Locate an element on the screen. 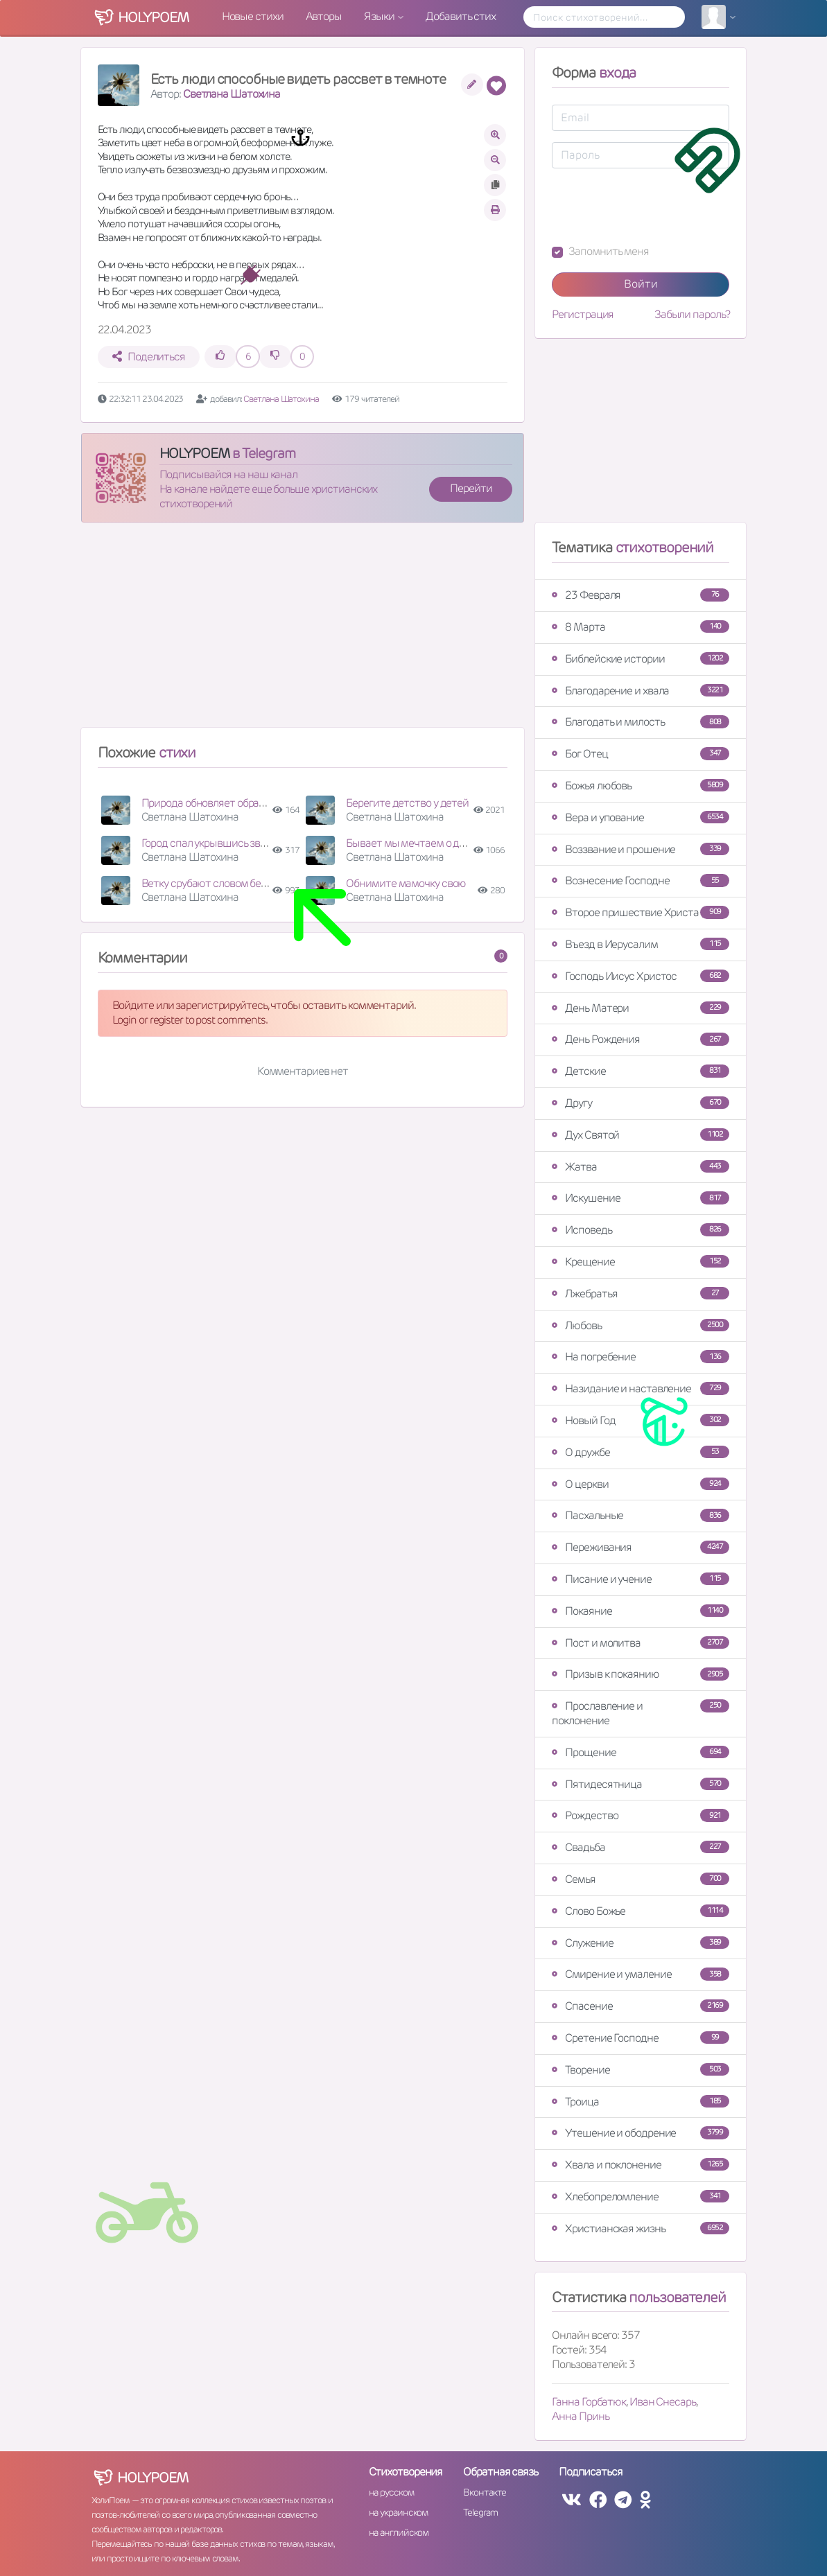 The height and width of the screenshot is (2576, 827). connect to a power source is located at coordinates (250, 275).